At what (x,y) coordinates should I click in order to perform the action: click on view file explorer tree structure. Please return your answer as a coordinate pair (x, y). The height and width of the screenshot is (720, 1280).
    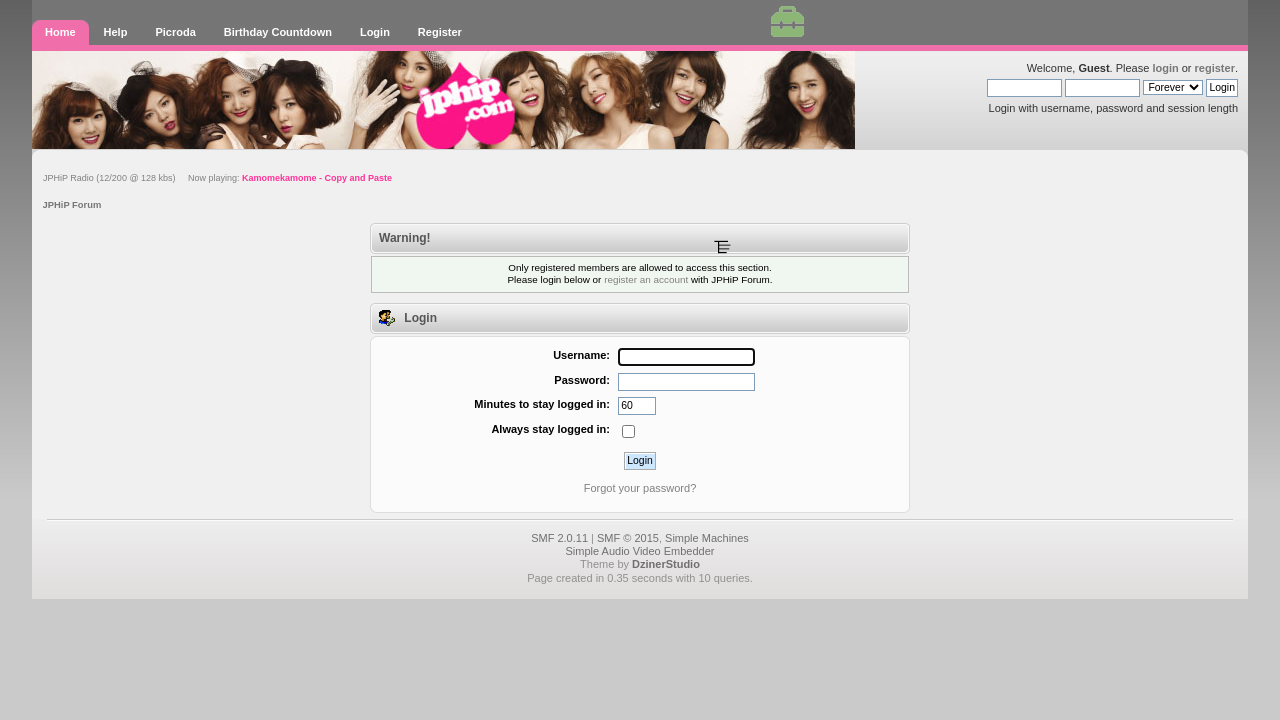
    Looking at the image, I should click on (723, 247).